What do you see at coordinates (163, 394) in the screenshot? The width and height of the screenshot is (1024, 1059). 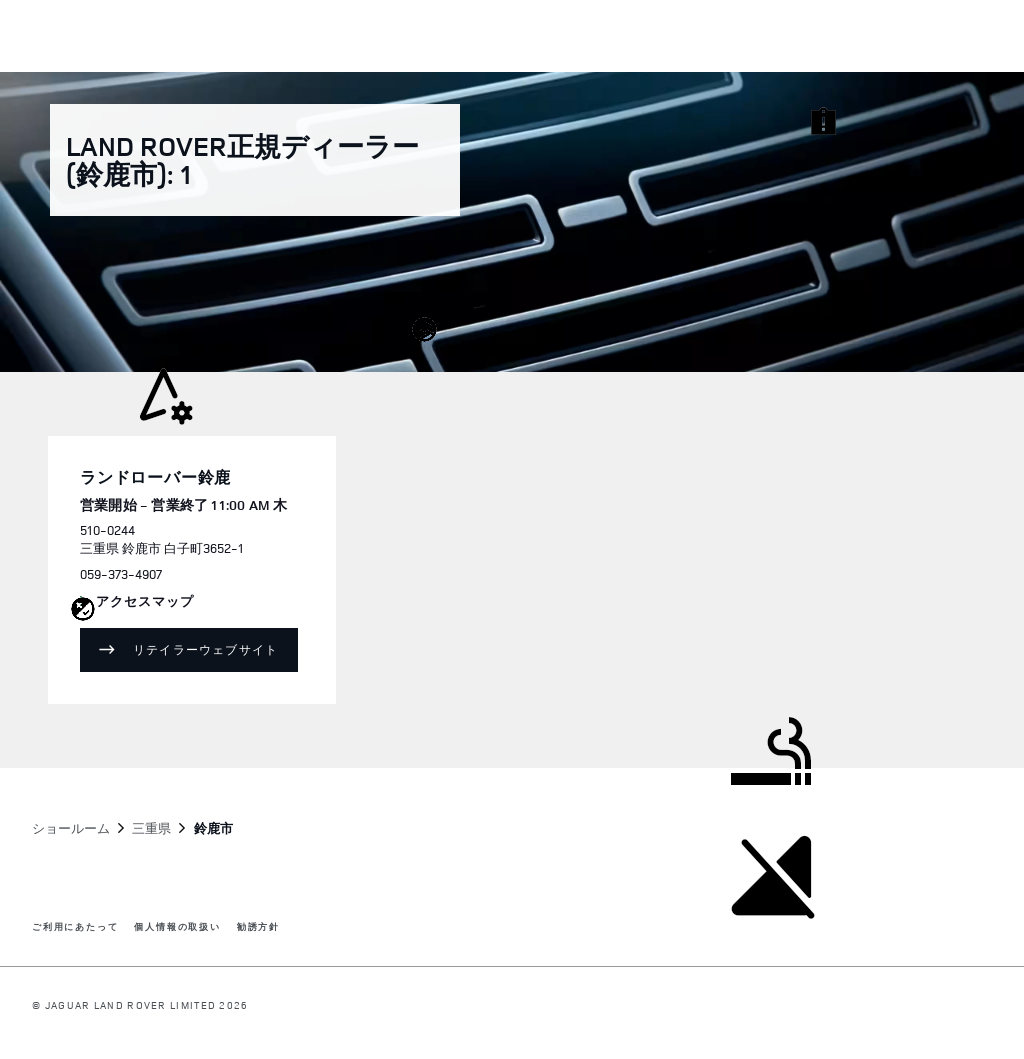 I see `configure navigation settings` at bounding box center [163, 394].